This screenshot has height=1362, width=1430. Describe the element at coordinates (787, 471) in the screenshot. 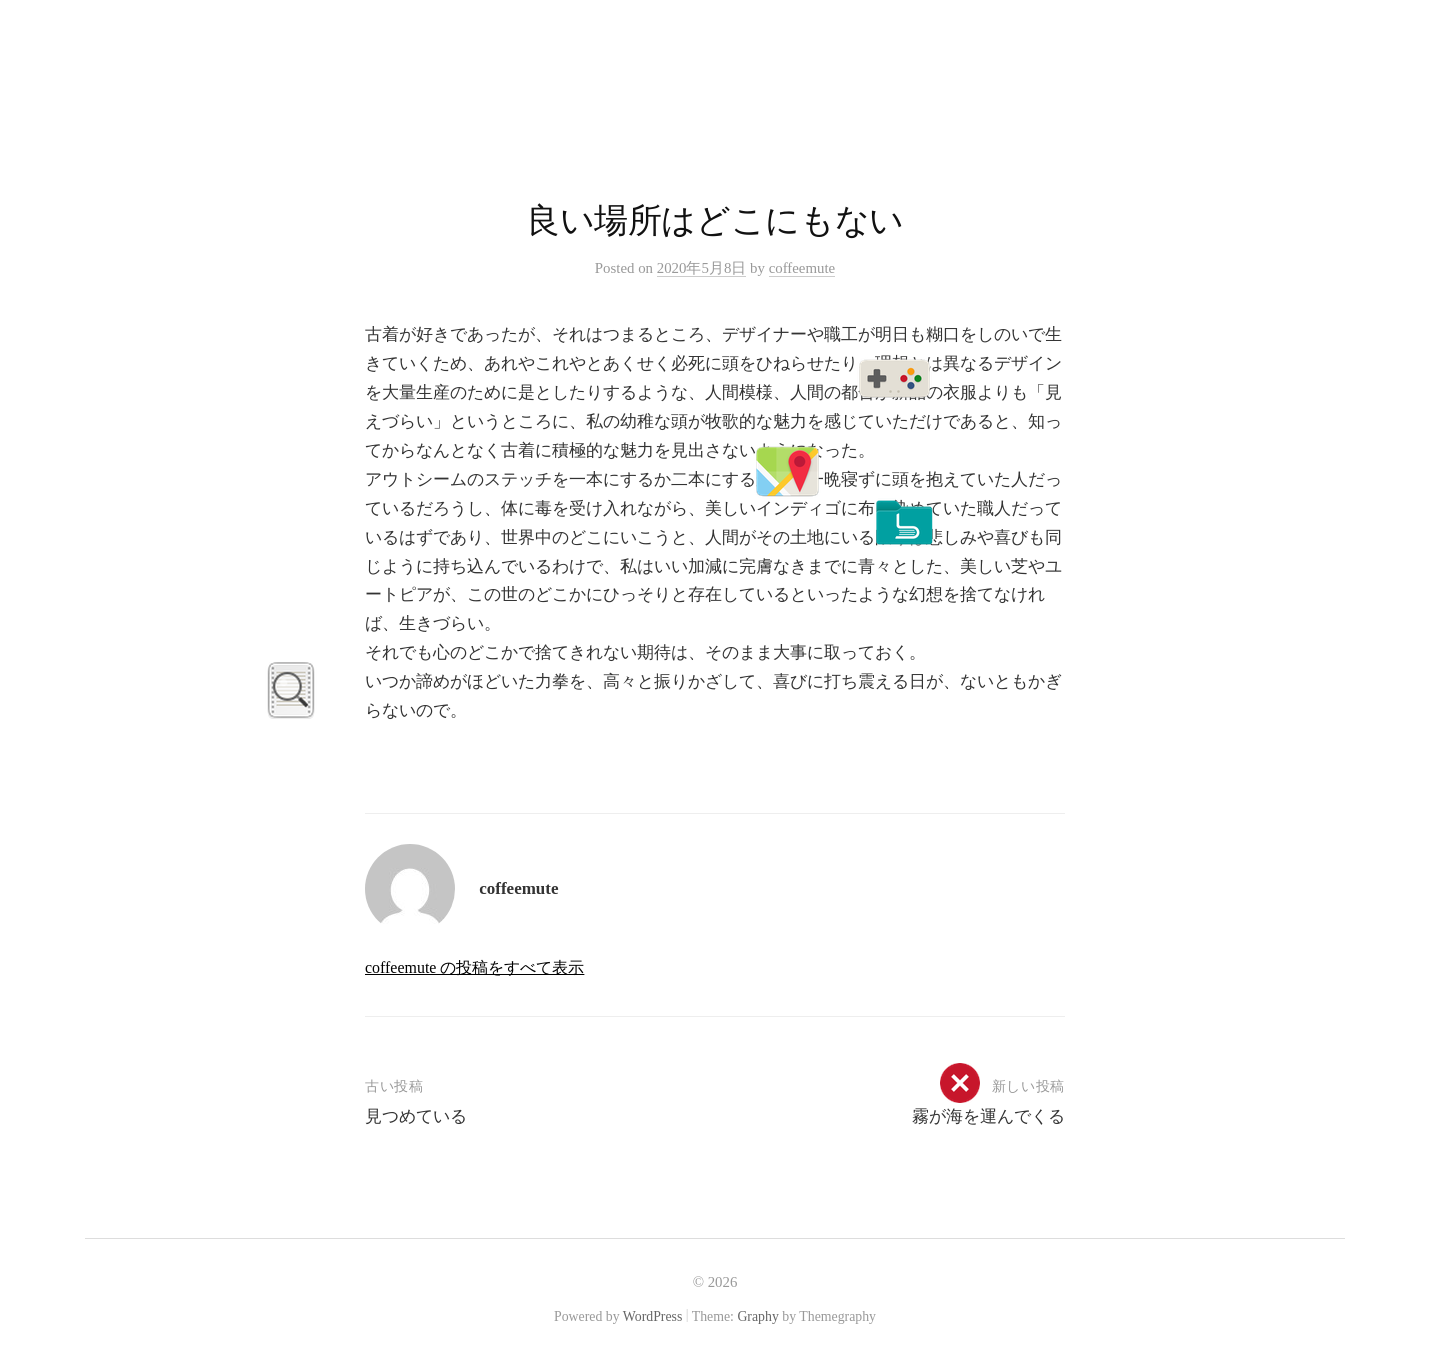

I see `open the maps application` at that location.